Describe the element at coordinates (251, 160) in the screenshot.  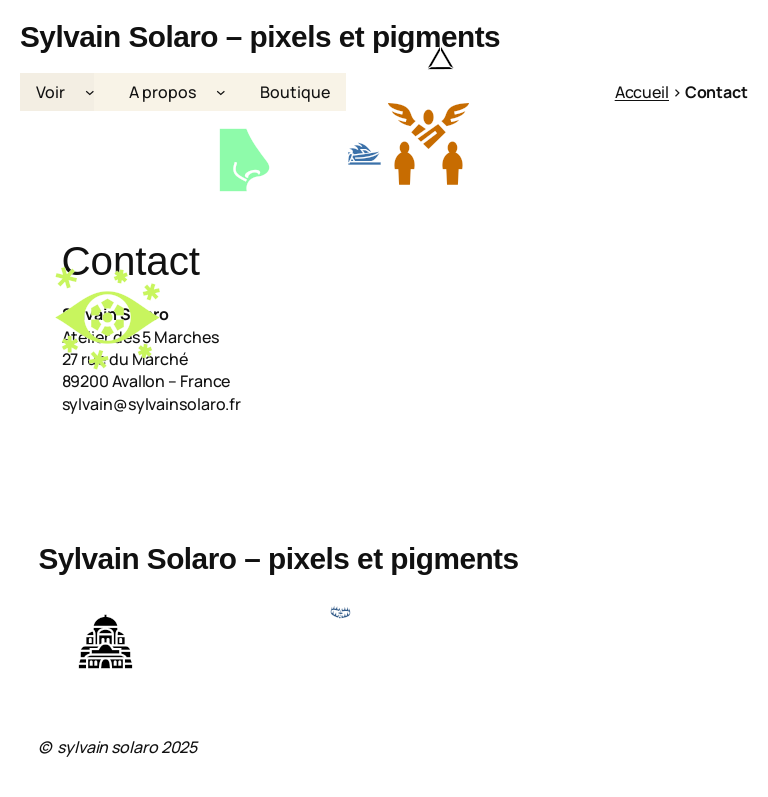
I see `access scent or fragrance settings` at that location.